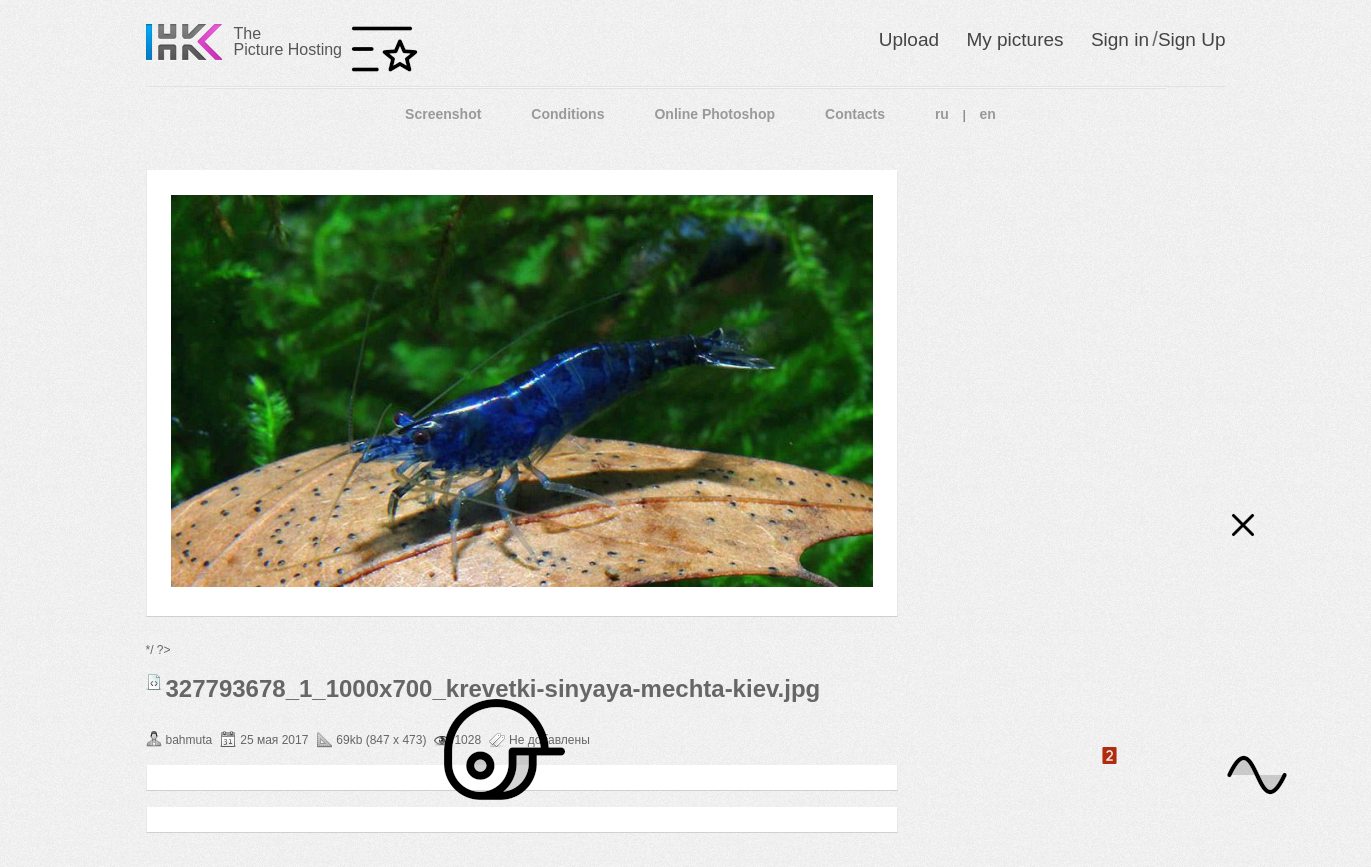 This screenshot has width=1371, height=867. Describe the element at coordinates (1257, 775) in the screenshot. I see `adjust audio or sound wave settings` at that location.